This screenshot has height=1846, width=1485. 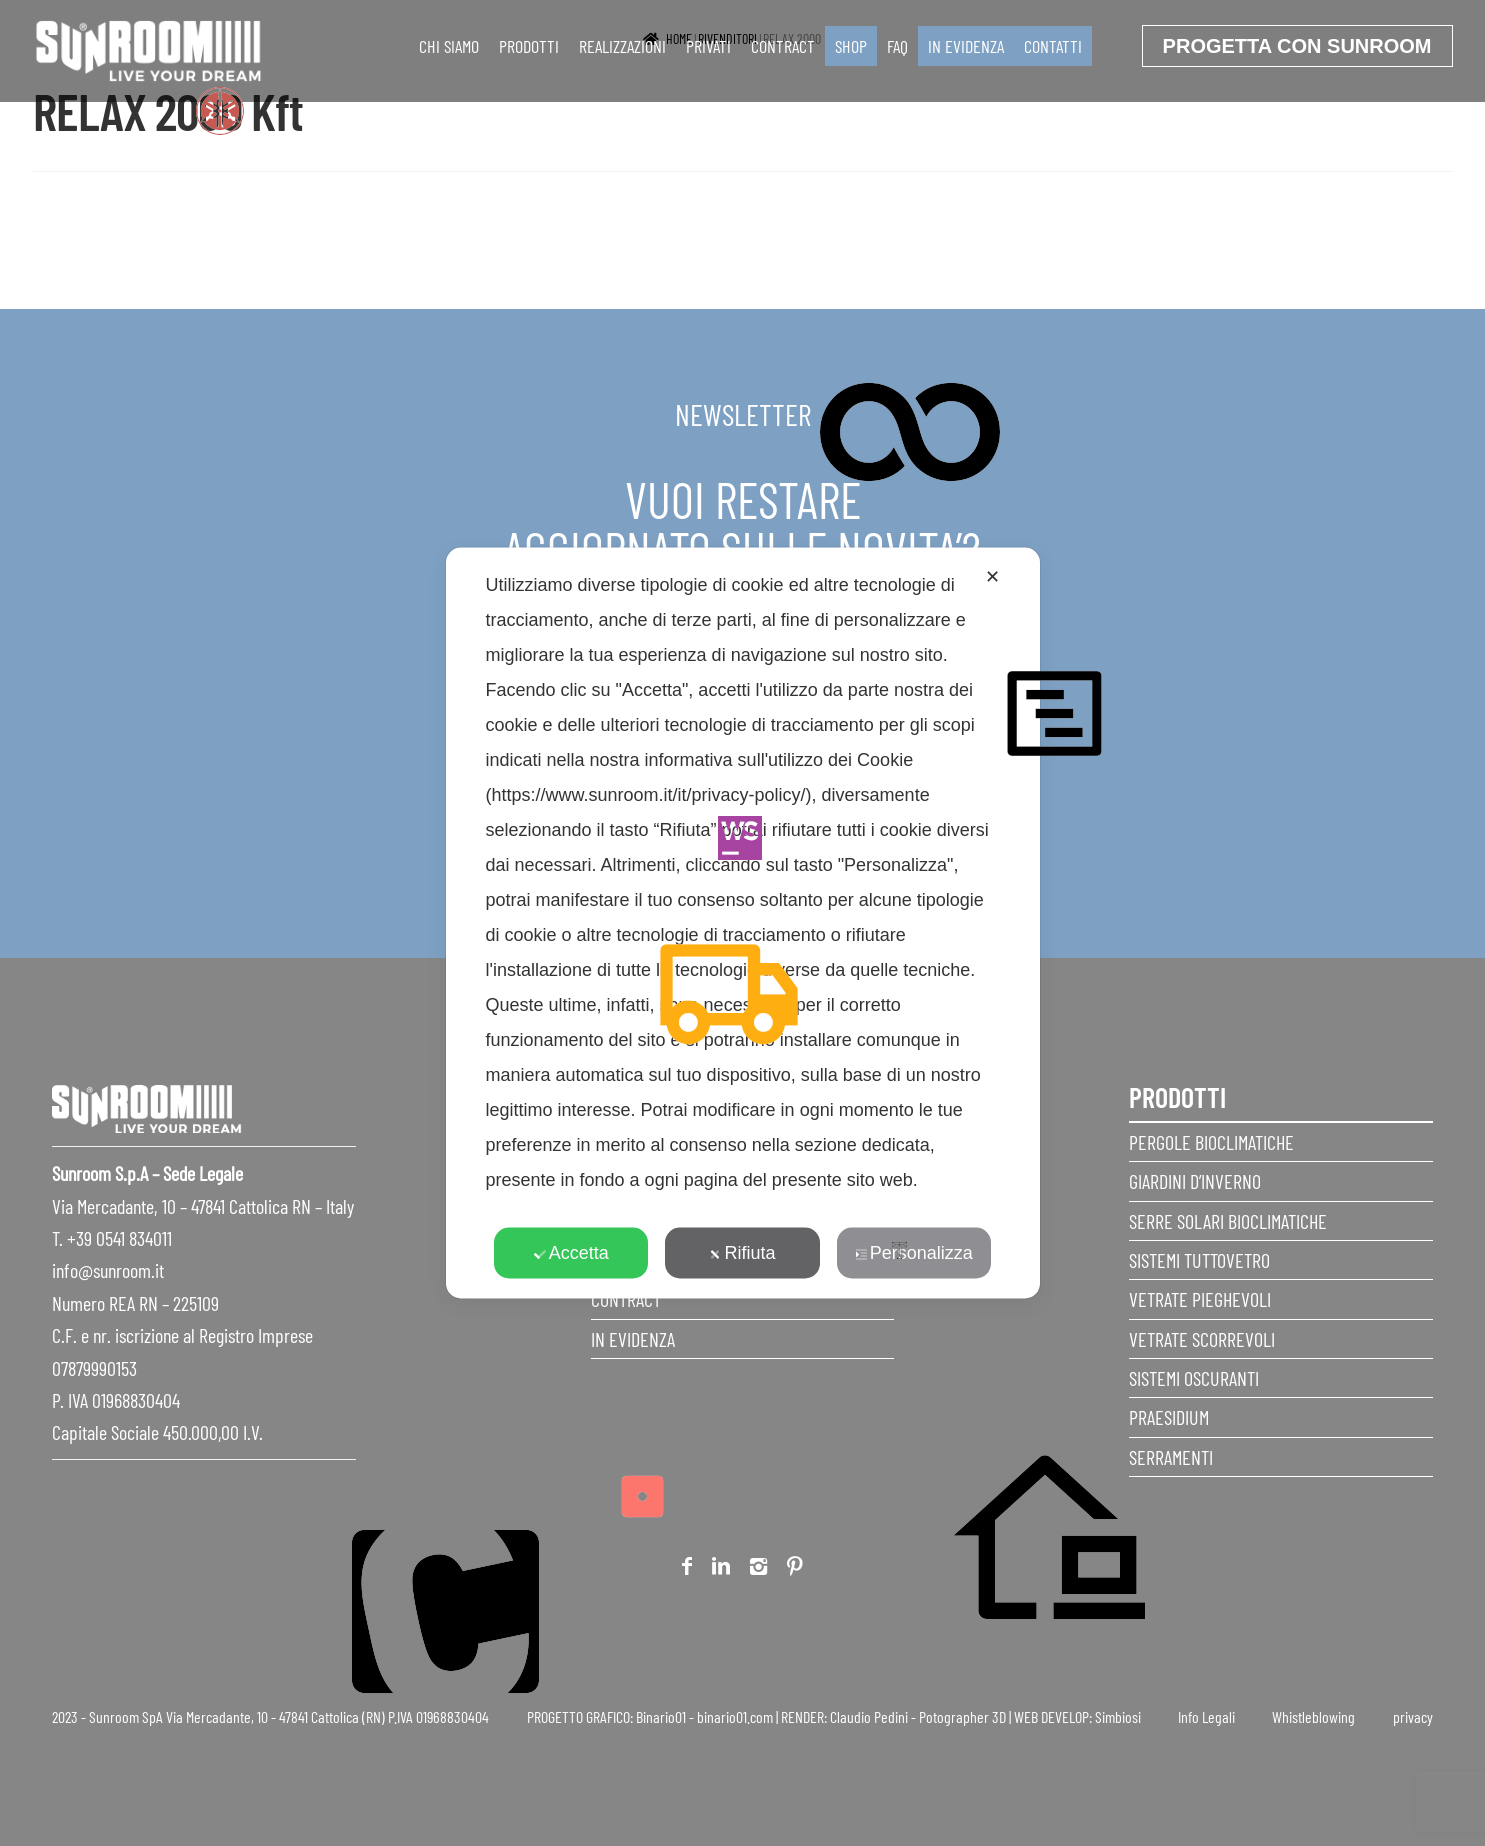 What do you see at coordinates (220, 111) in the screenshot?
I see `yamaha motor corporation logo` at bounding box center [220, 111].